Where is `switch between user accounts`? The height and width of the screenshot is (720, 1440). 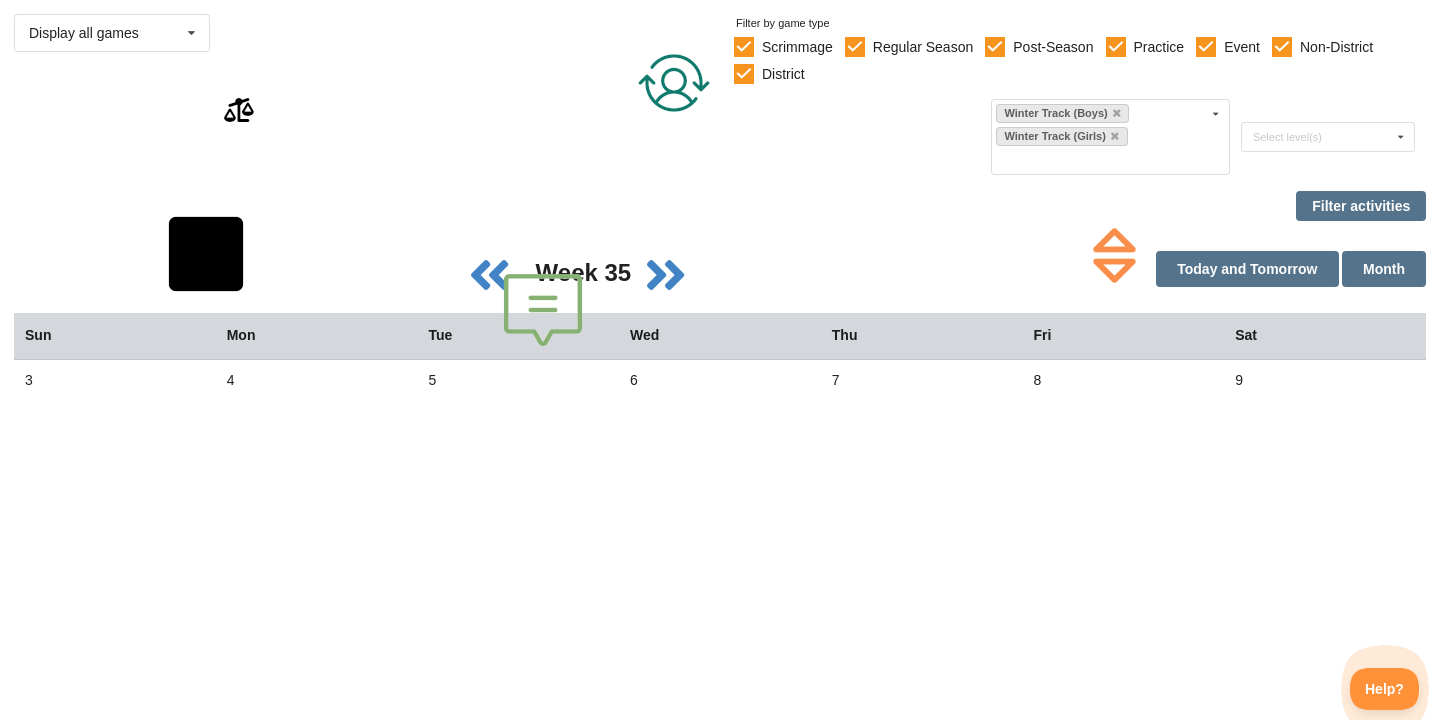 switch between user accounts is located at coordinates (674, 83).